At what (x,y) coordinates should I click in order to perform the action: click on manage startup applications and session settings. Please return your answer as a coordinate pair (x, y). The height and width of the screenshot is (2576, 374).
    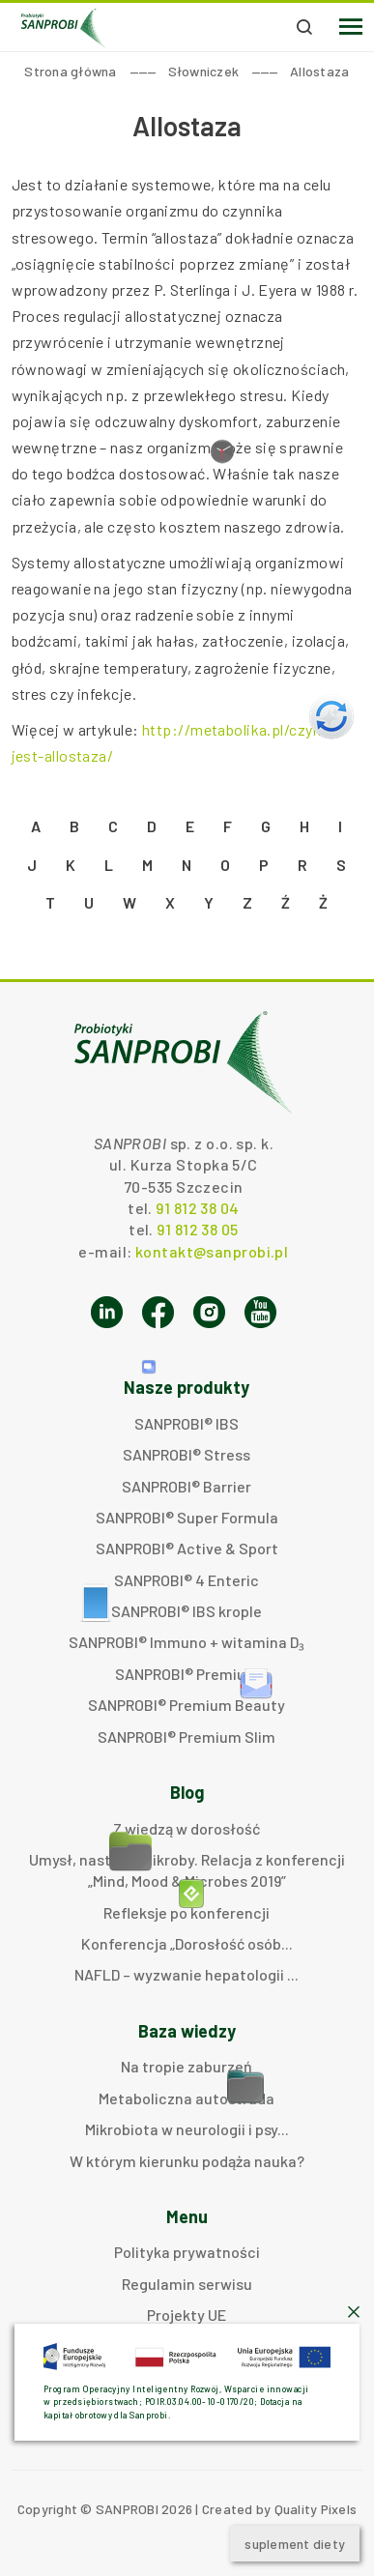
    Looking at the image, I should click on (149, 1367).